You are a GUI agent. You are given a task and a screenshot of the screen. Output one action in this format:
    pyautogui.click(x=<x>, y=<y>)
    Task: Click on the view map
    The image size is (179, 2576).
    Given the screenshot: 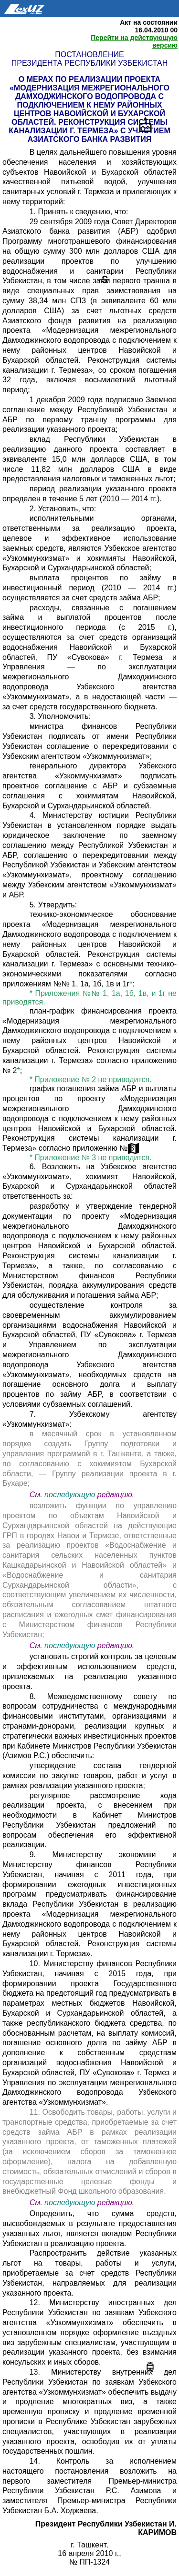 What is the action you would take?
    pyautogui.click(x=133, y=1148)
    